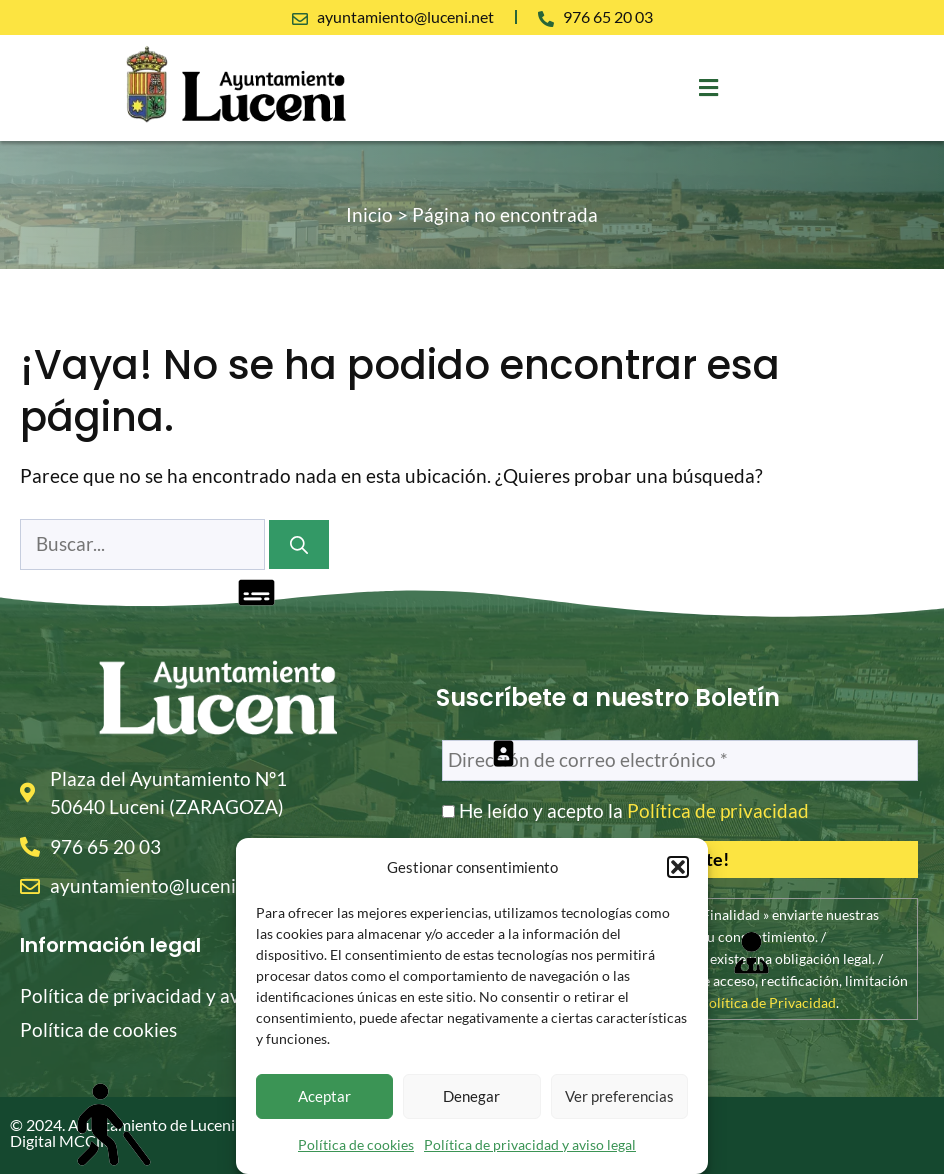 The image size is (944, 1174). I want to click on view doctor or medical professional profile, so click(751, 952).